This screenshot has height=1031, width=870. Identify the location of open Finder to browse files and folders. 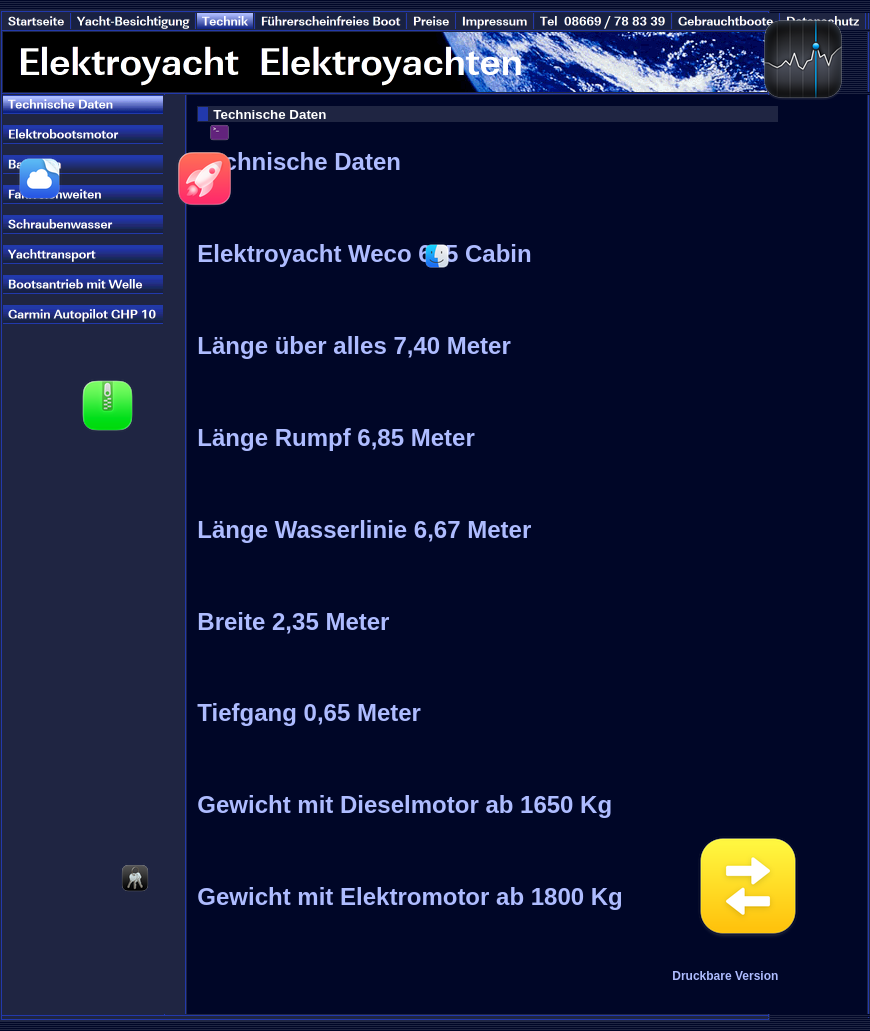
(437, 256).